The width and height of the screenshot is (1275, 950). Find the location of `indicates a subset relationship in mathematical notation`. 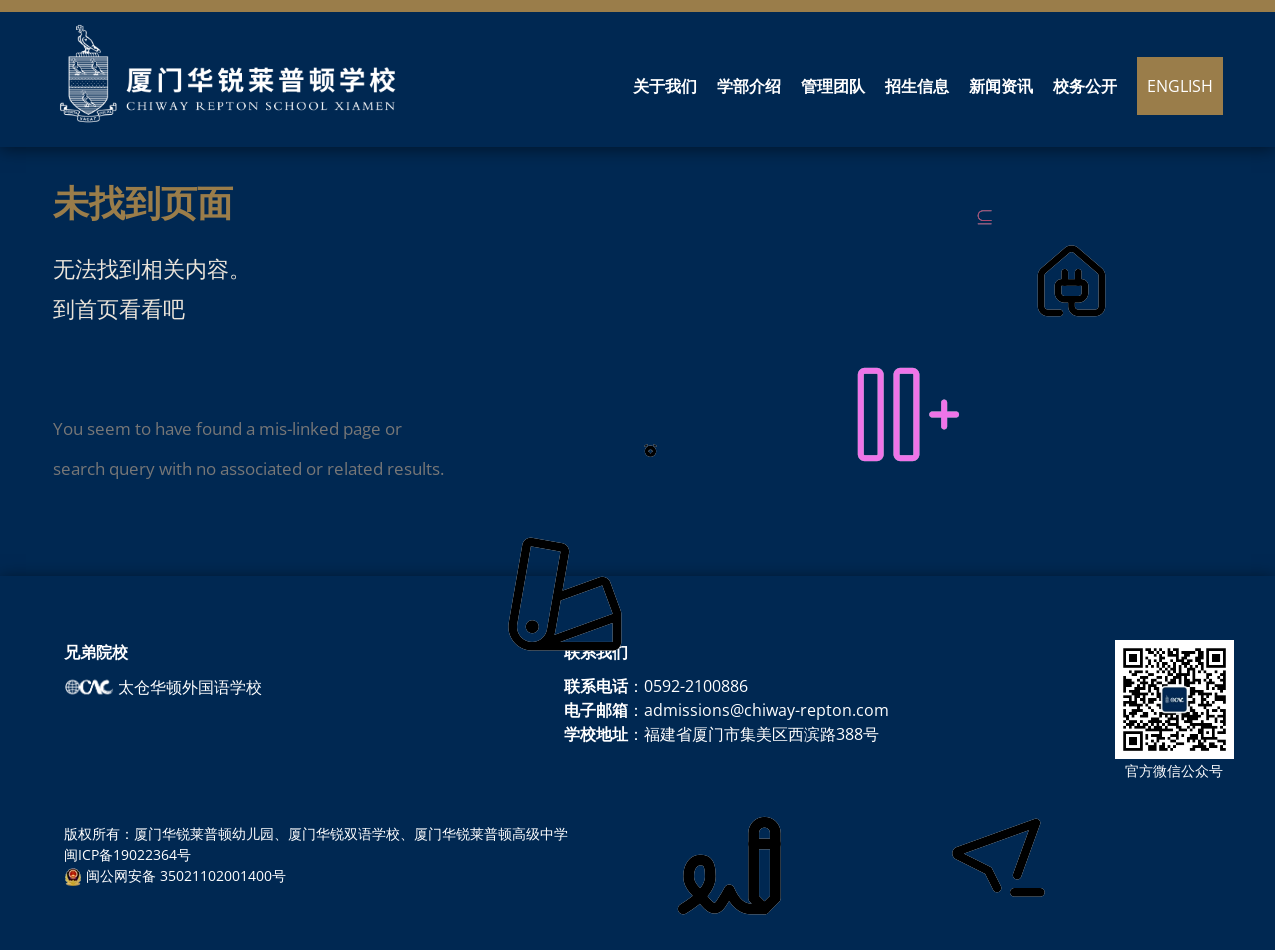

indicates a subset relationship in mathematical notation is located at coordinates (985, 217).